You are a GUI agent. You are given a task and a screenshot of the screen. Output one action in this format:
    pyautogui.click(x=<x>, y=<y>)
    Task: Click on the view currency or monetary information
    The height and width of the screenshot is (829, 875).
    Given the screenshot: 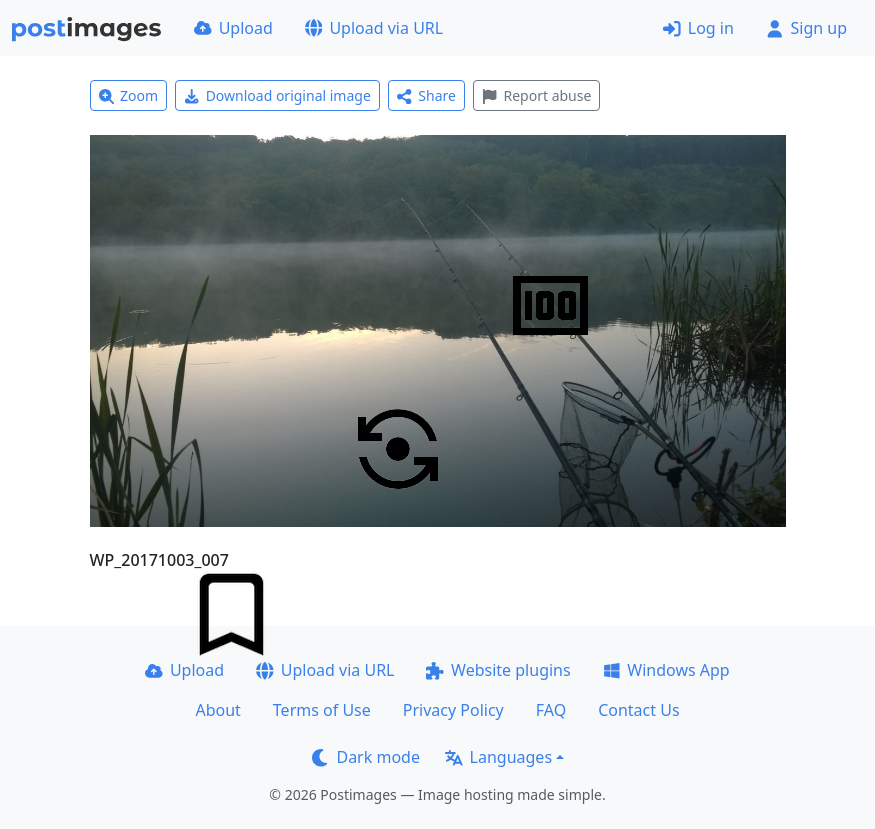 What is the action you would take?
    pyautogui.click(x=550, y=305)
    